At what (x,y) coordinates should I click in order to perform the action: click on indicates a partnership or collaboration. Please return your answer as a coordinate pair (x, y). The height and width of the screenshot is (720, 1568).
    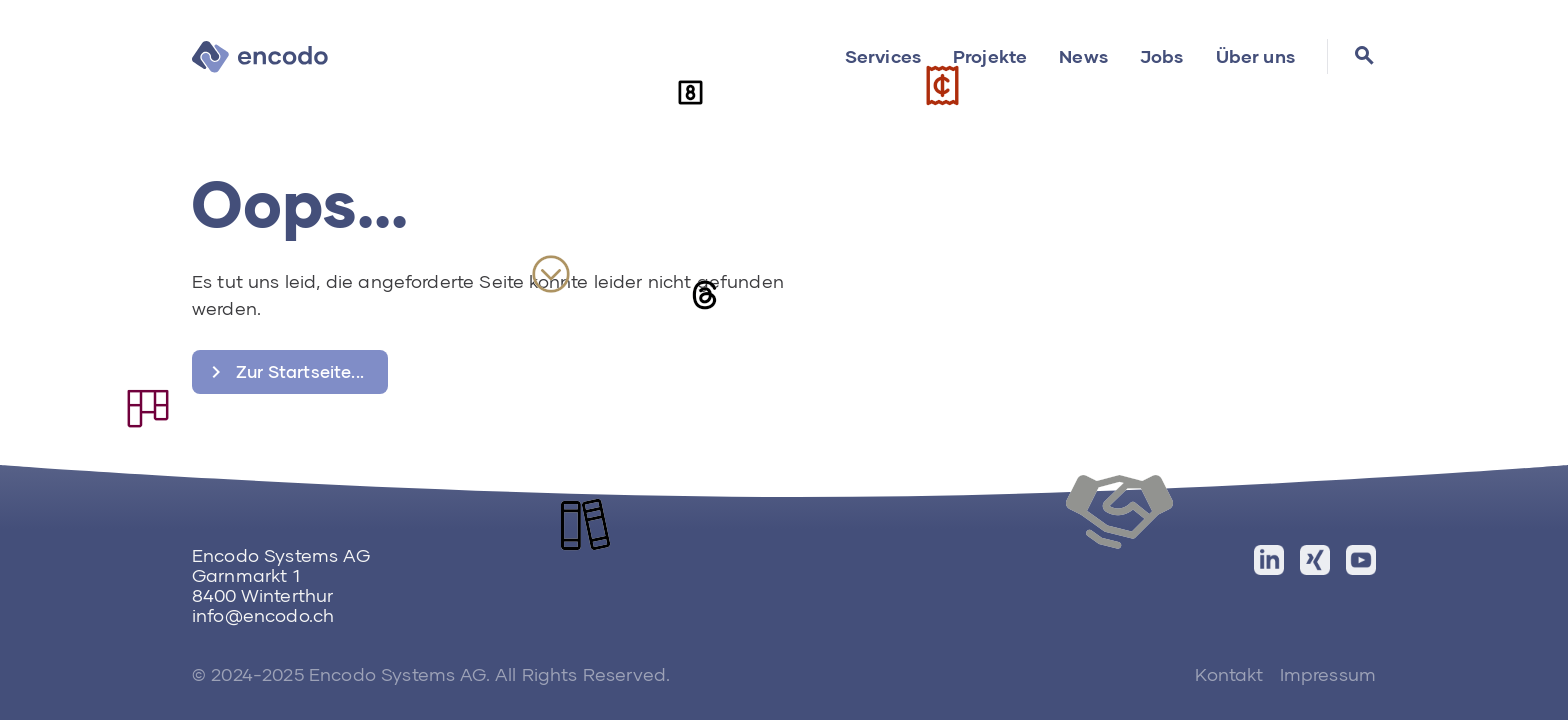
    Looking at the image, I should click on (1119, 508).